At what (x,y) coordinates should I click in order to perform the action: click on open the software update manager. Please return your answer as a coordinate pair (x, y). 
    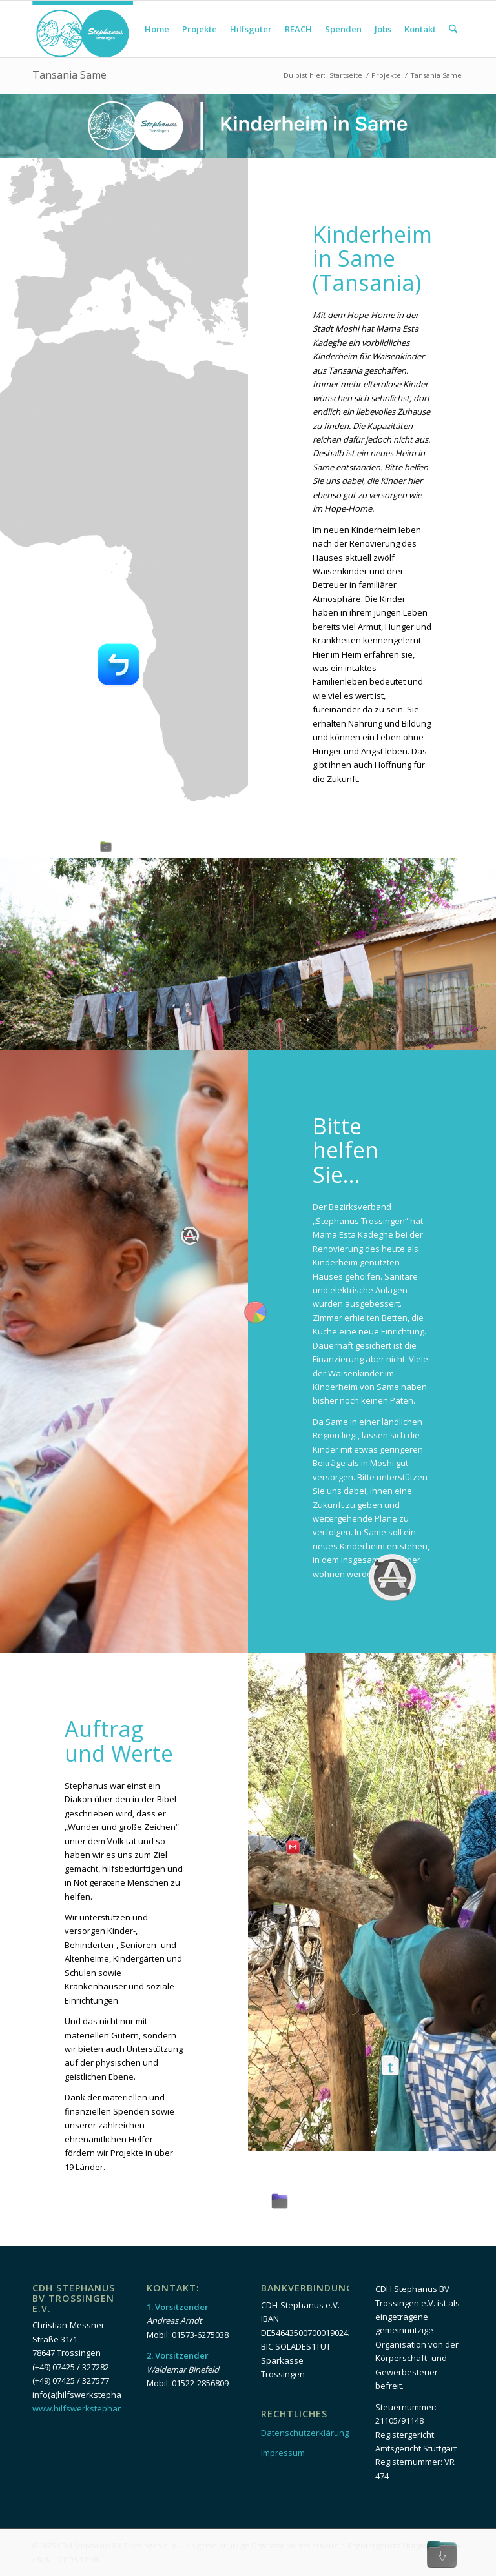
    Looking at the image, I should click on (392, 1577).